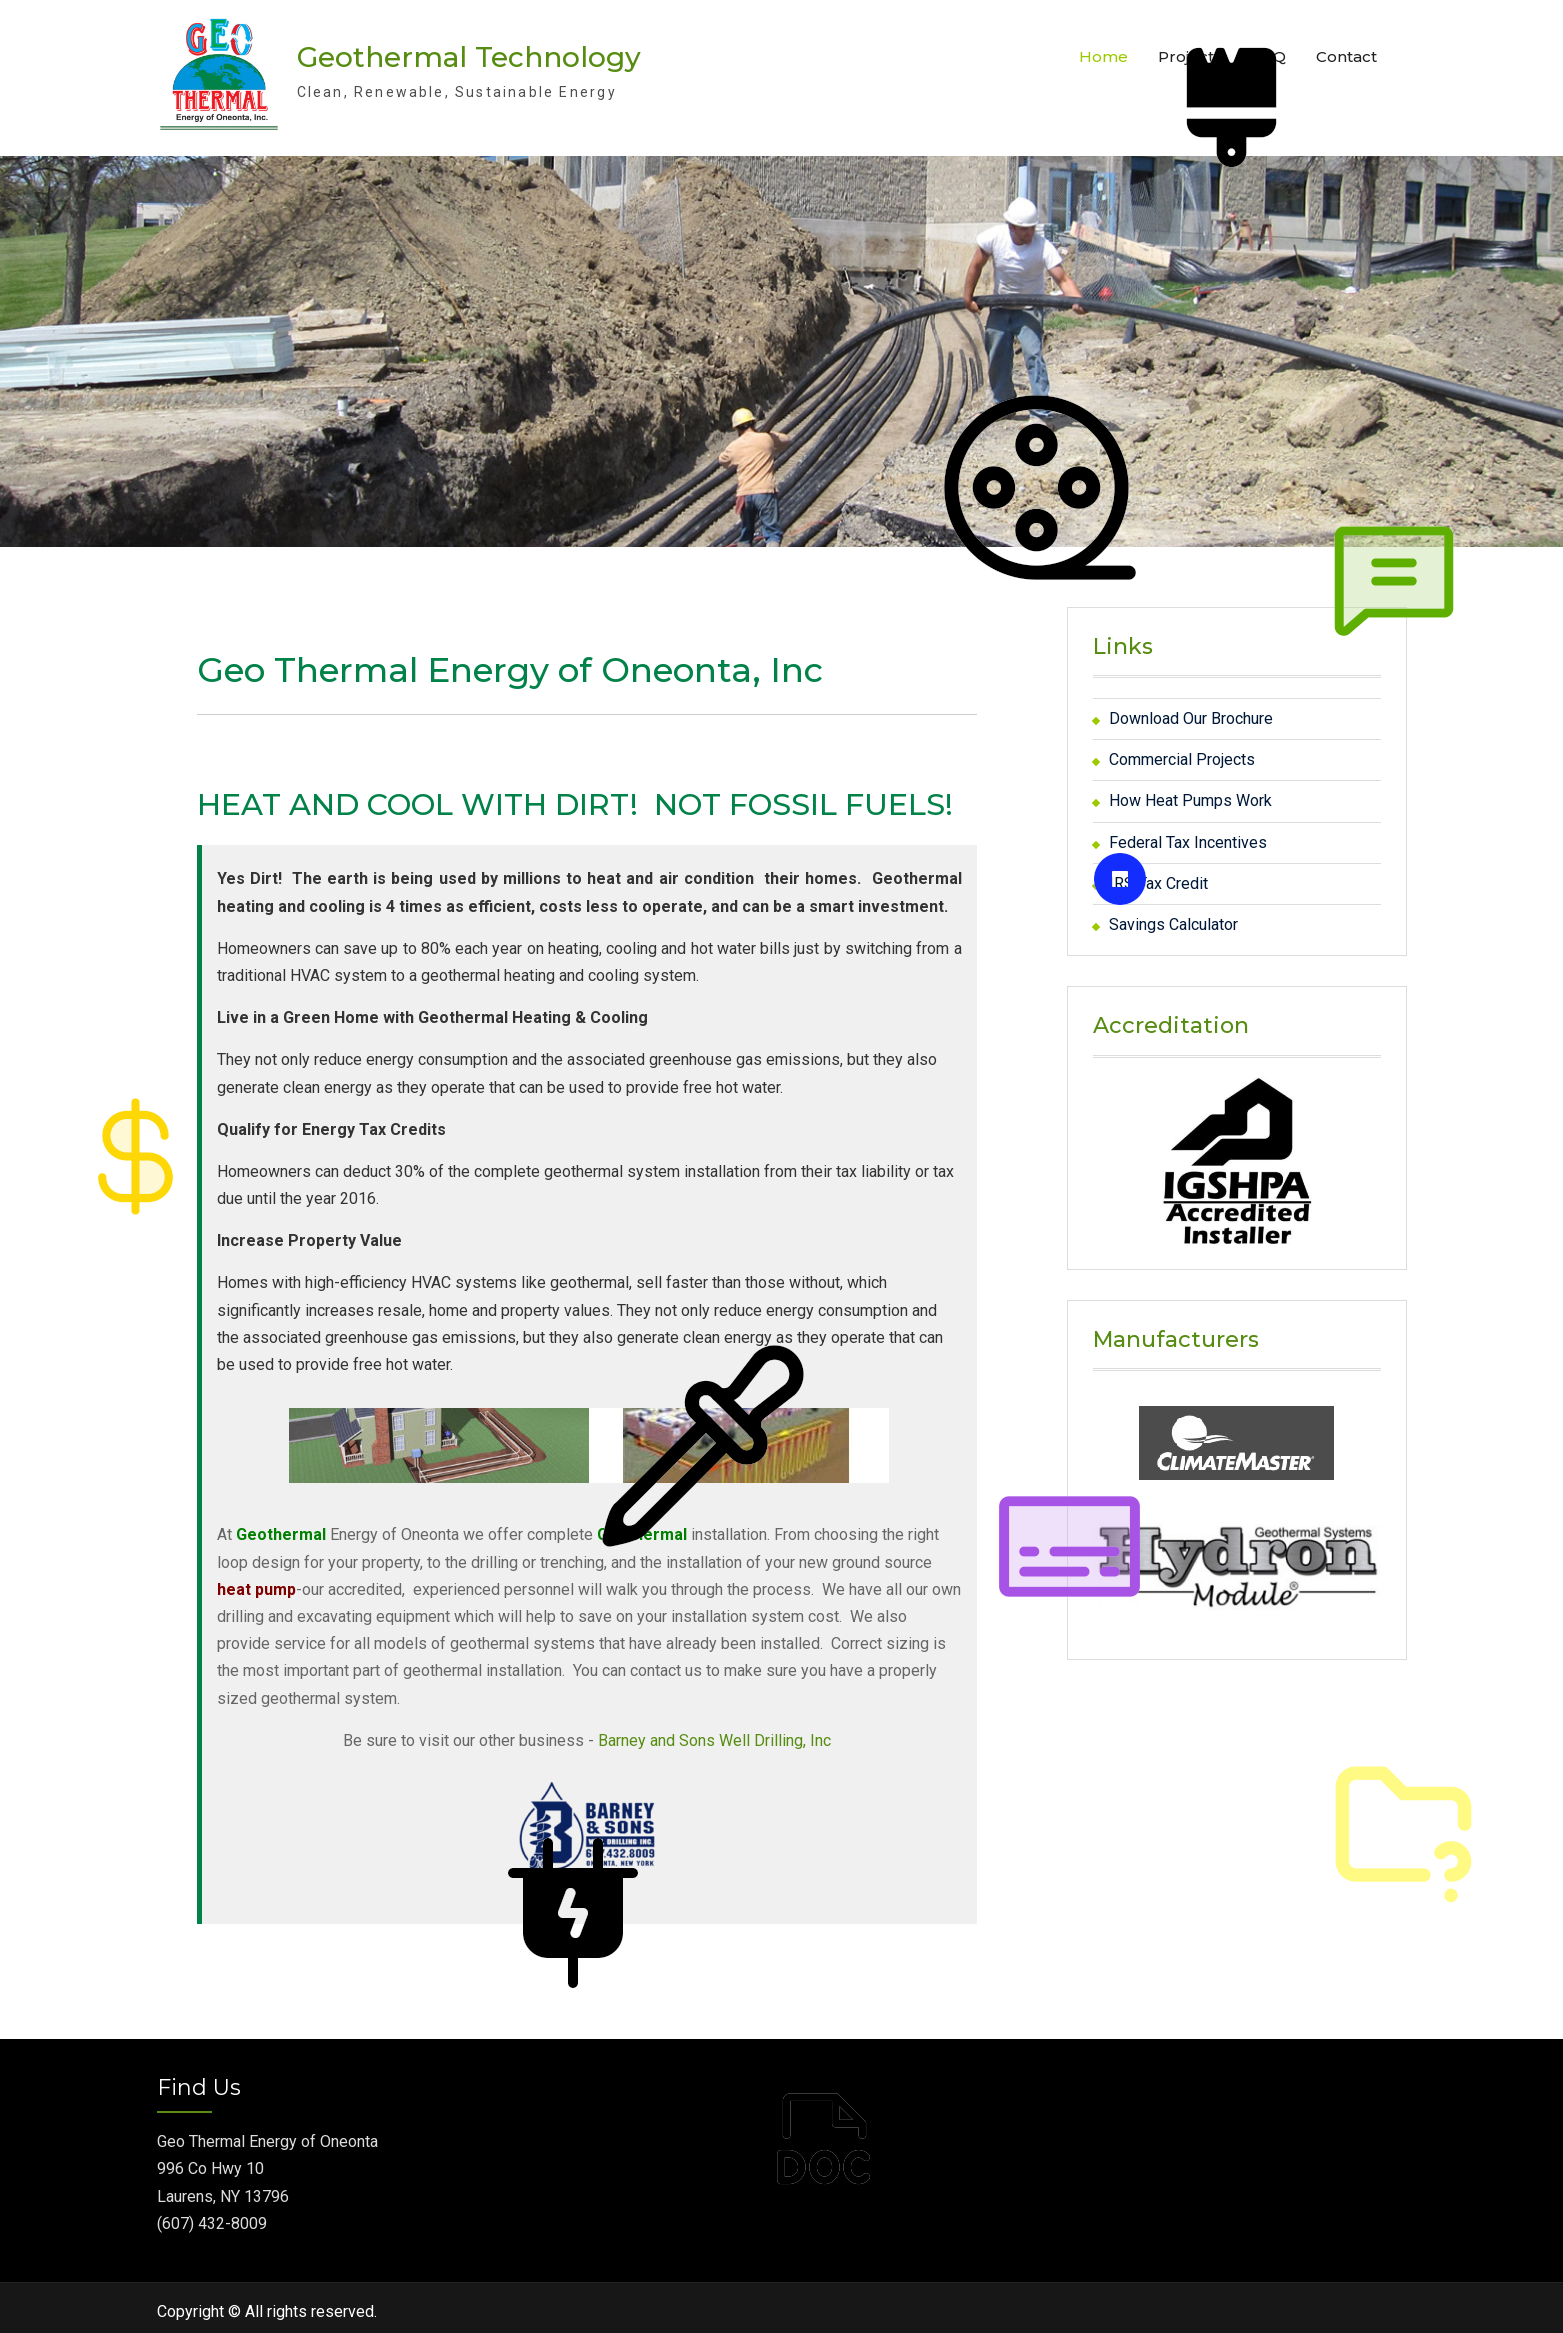  Describe the element at coordinates (1394, 572) in the screenshot. I see `open chat or messaging` at that location.